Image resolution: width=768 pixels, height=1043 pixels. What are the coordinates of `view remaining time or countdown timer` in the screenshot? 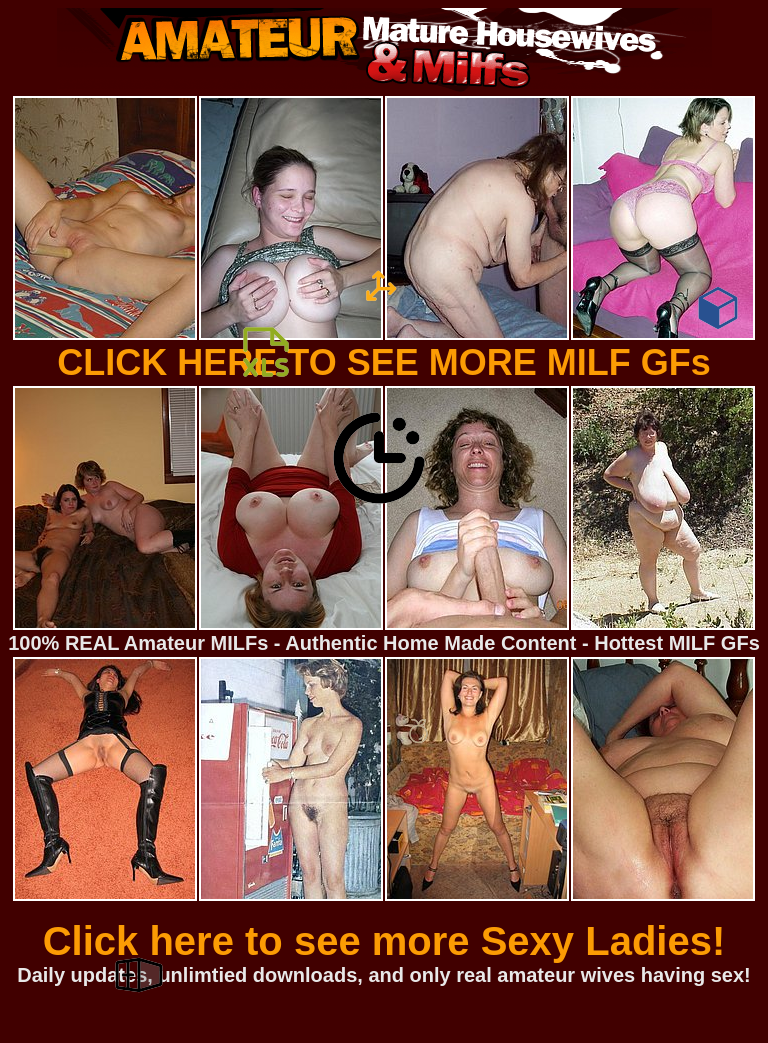 It's located at (379, 458).